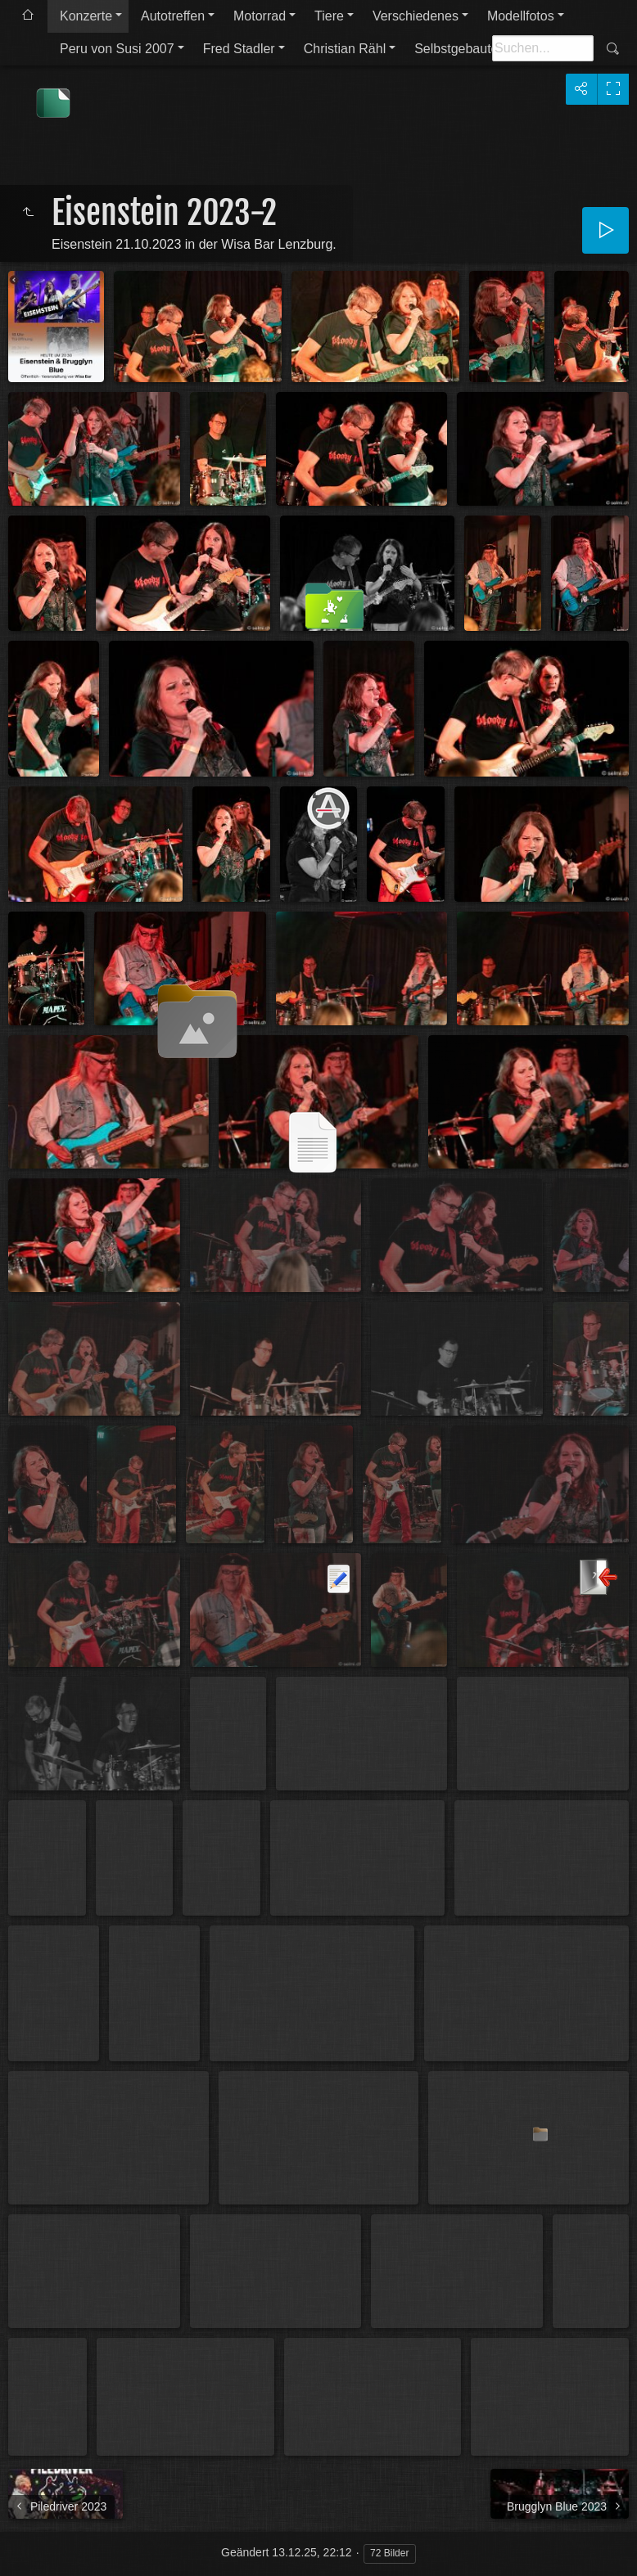 Image resolution: width=637 pixels, height=2576 pixels. Describe the element at coordinates (313, 1142) in the screenshot. I see `a wine configuration or initialization file` at that location.